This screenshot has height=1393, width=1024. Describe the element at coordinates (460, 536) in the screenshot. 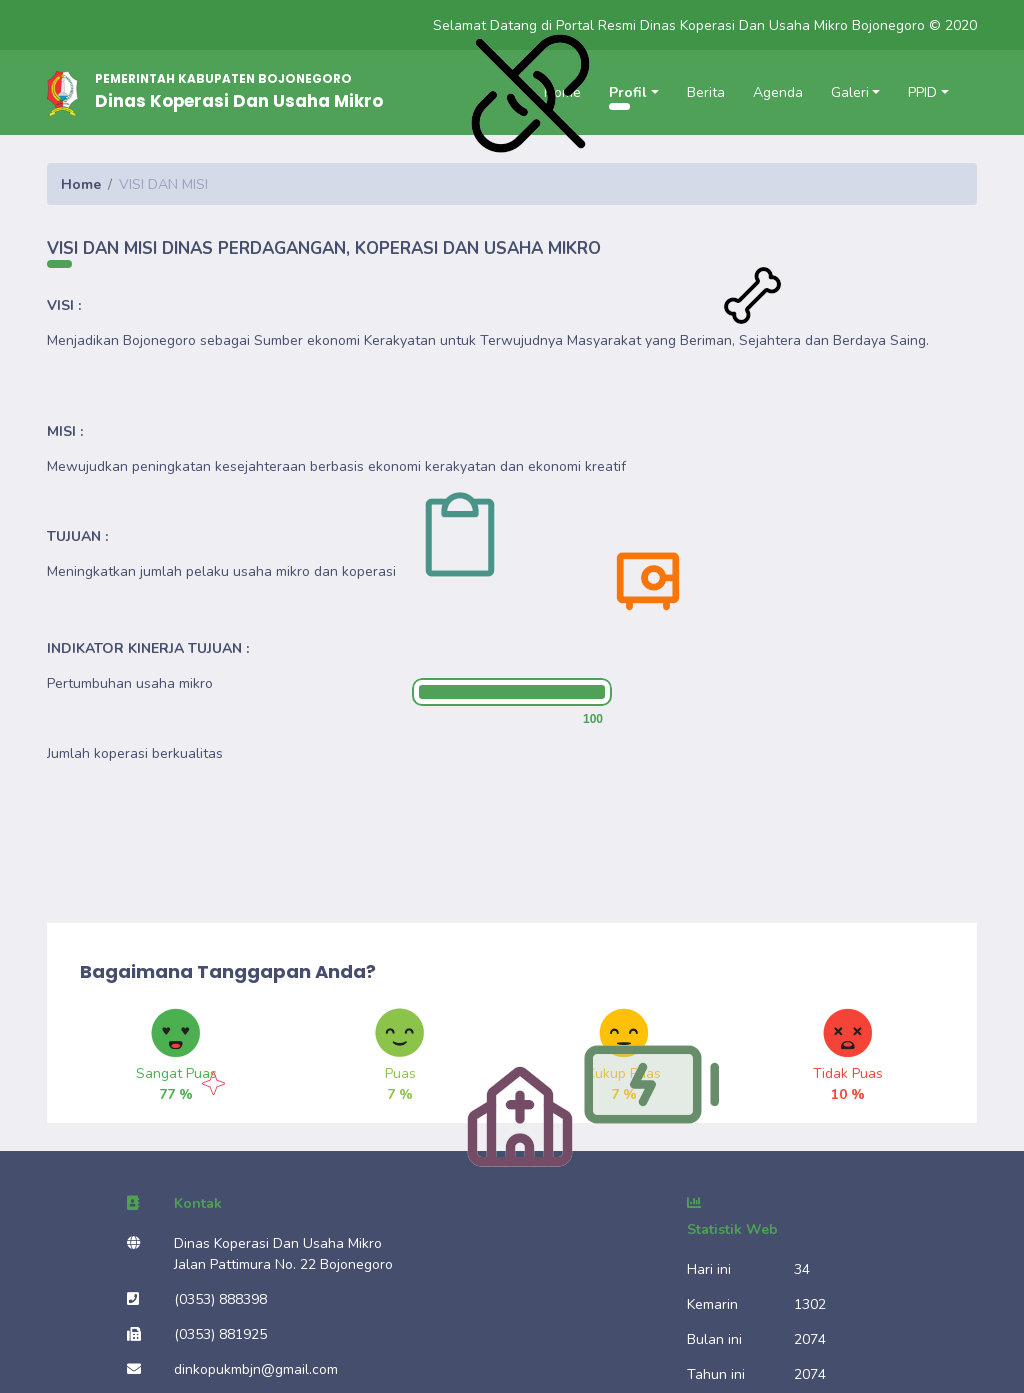

I see `copy to clipboard` at that location.